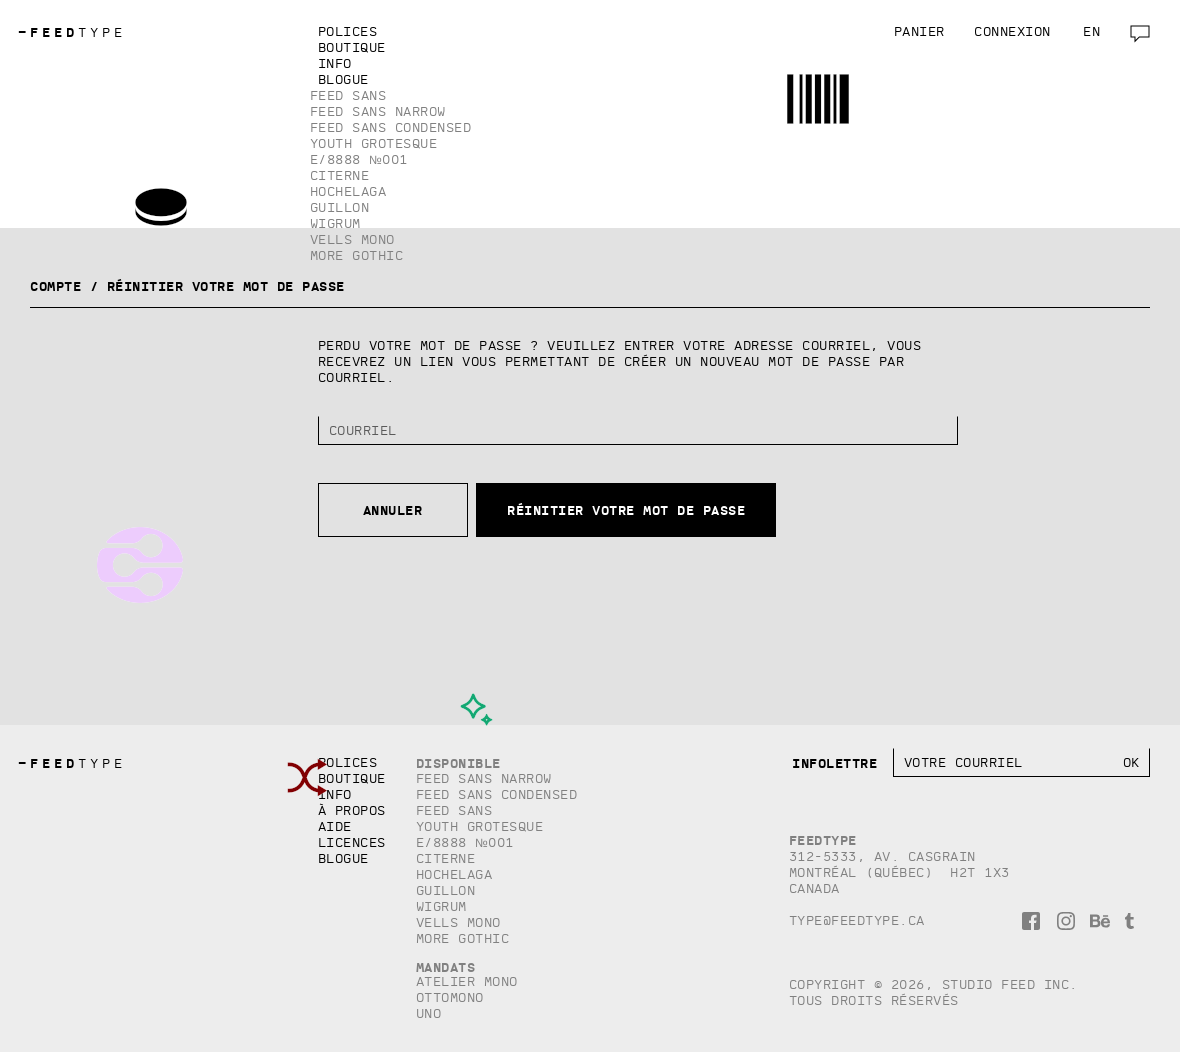  What do you see at coordinates (818, 99) in the screenshot?
I see `scan a barcode` at bounding box center [818, 99].